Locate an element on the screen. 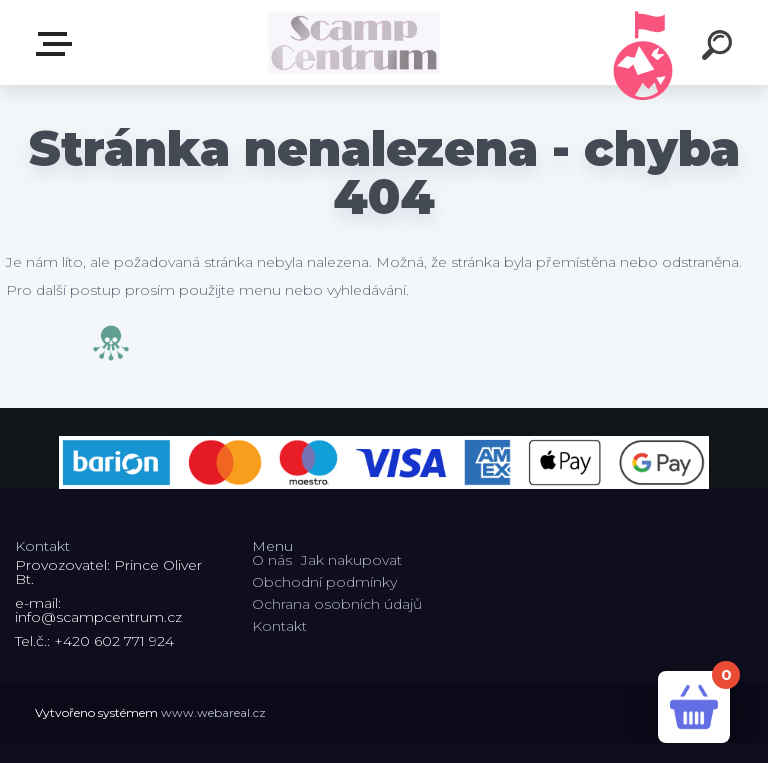 Image resolution: width=768 pixels, height=763 pixels. indicates a toxic or hazardous game element is located at coordinates (111, 343).